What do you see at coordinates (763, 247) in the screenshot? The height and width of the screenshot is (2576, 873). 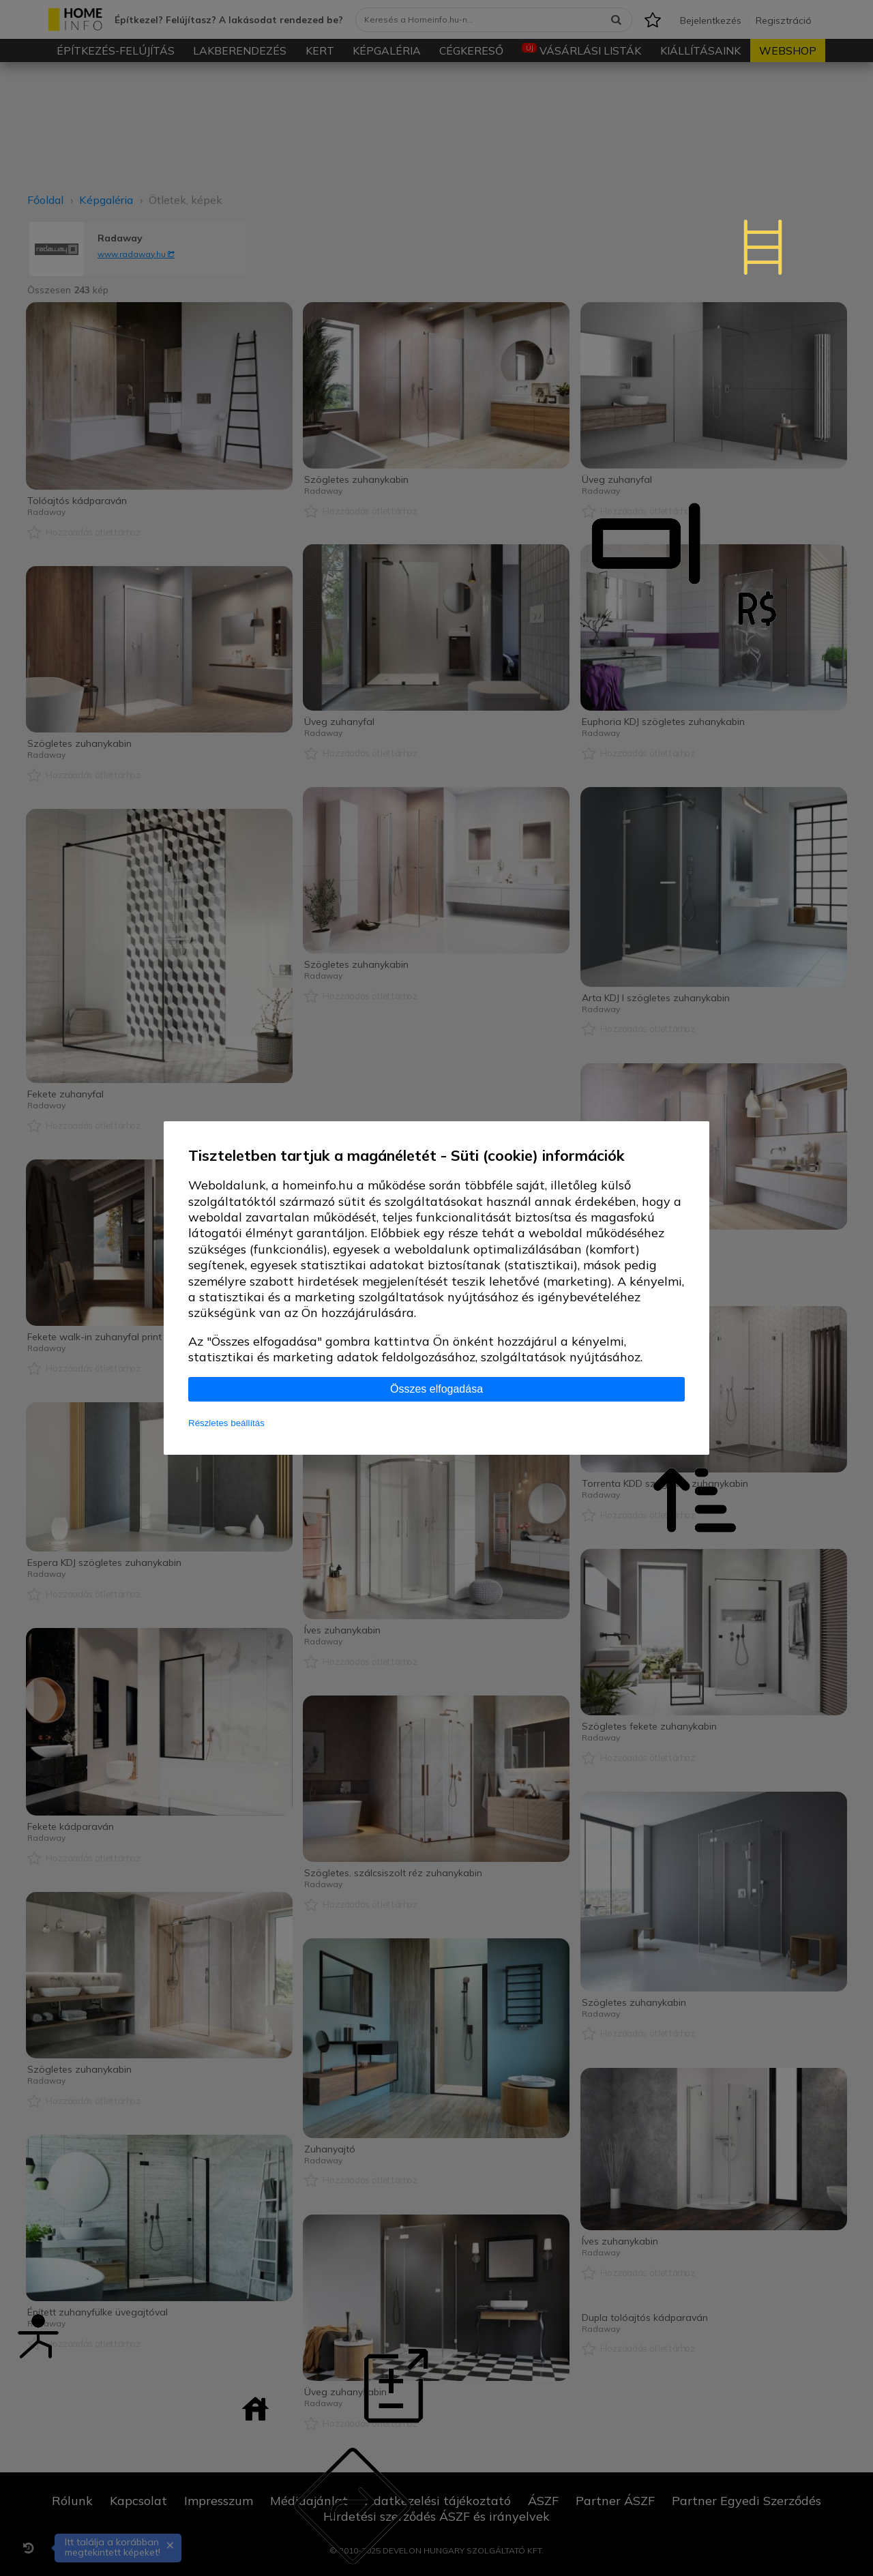 I see `access step-by-step instructions or tutorials` at bounding box center [763, 247].